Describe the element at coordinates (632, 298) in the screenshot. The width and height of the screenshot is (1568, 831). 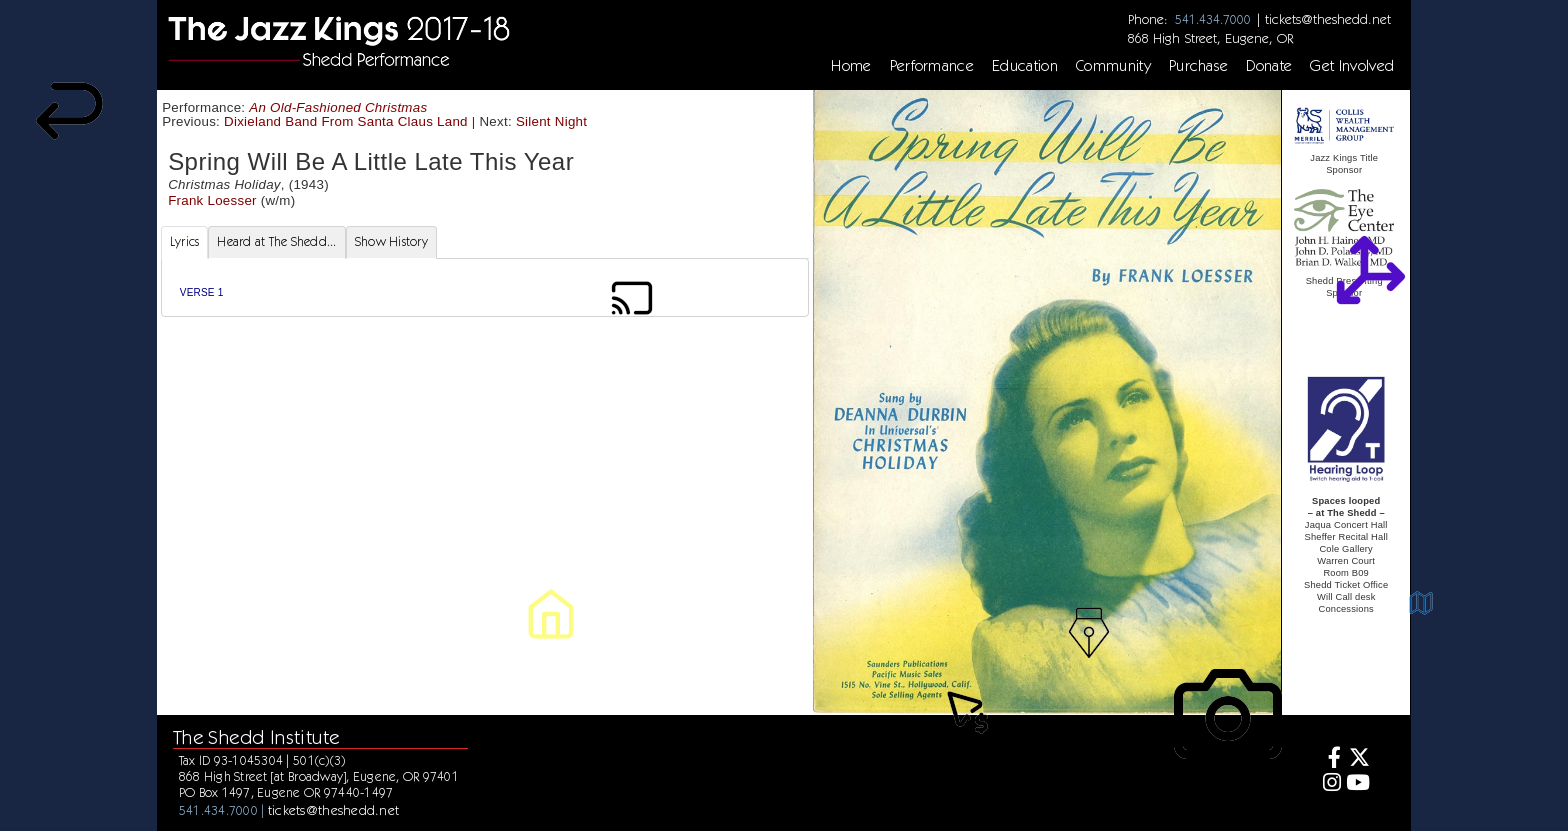
I see `cast media to a nearby device` at that location.